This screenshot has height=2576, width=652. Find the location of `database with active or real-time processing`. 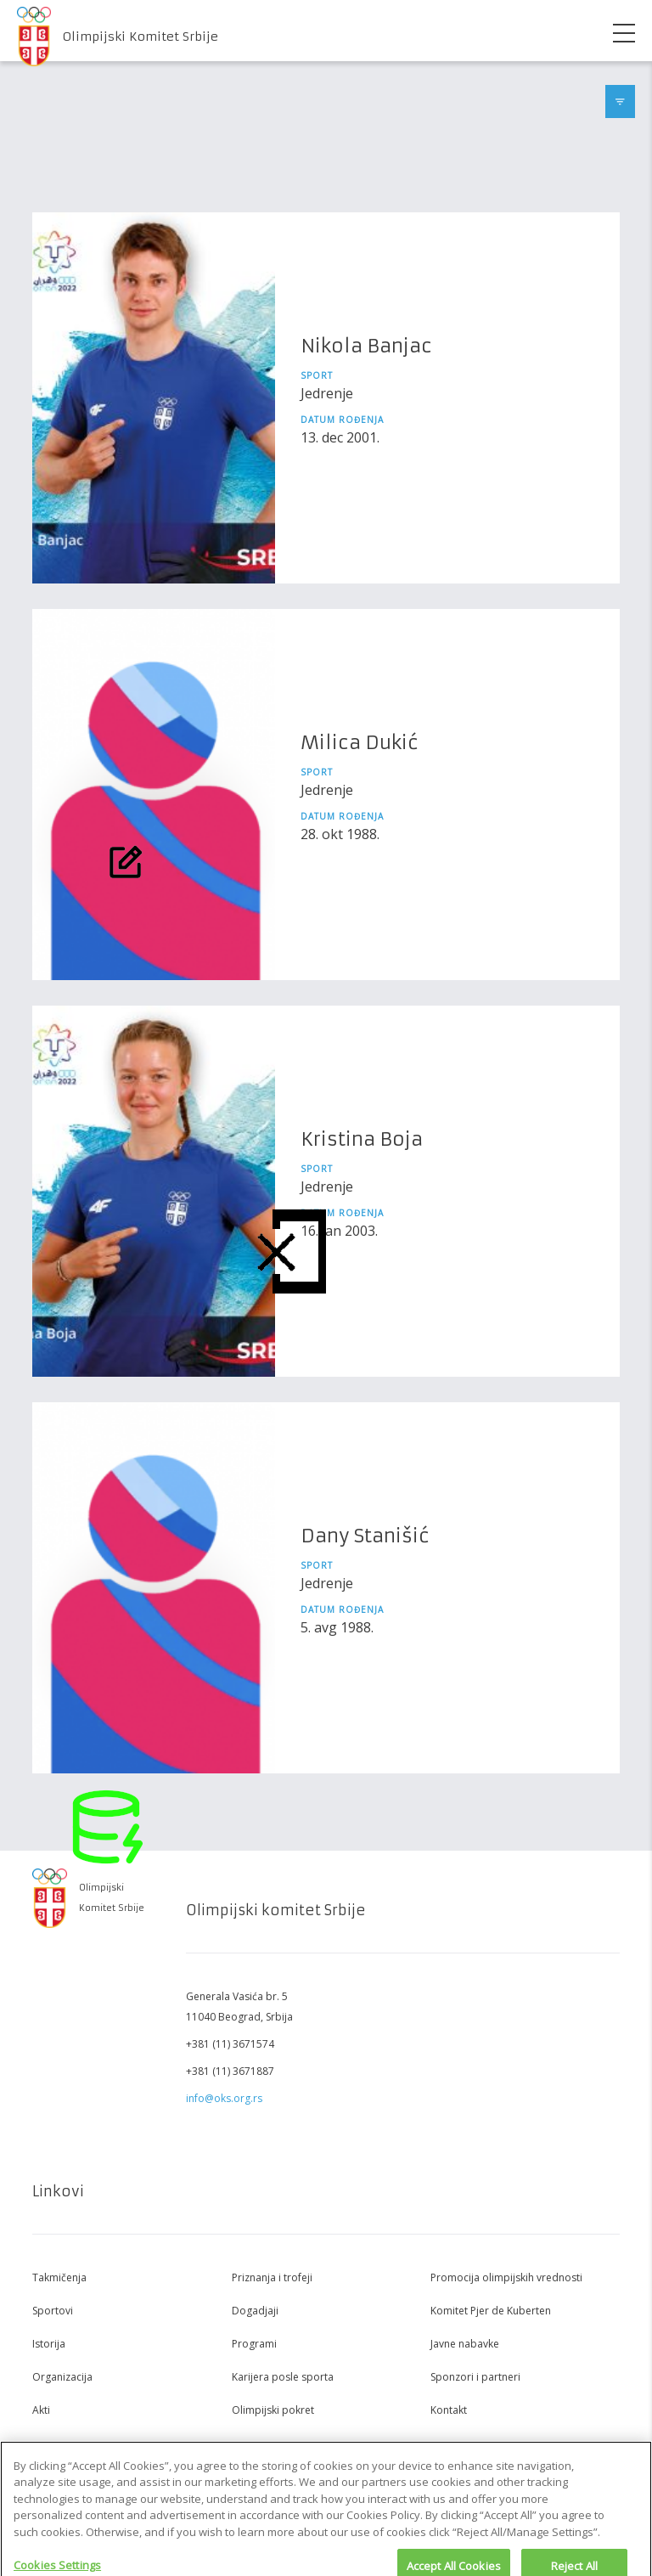

database with active or real-time processing is located at coordinates (106, 1827).